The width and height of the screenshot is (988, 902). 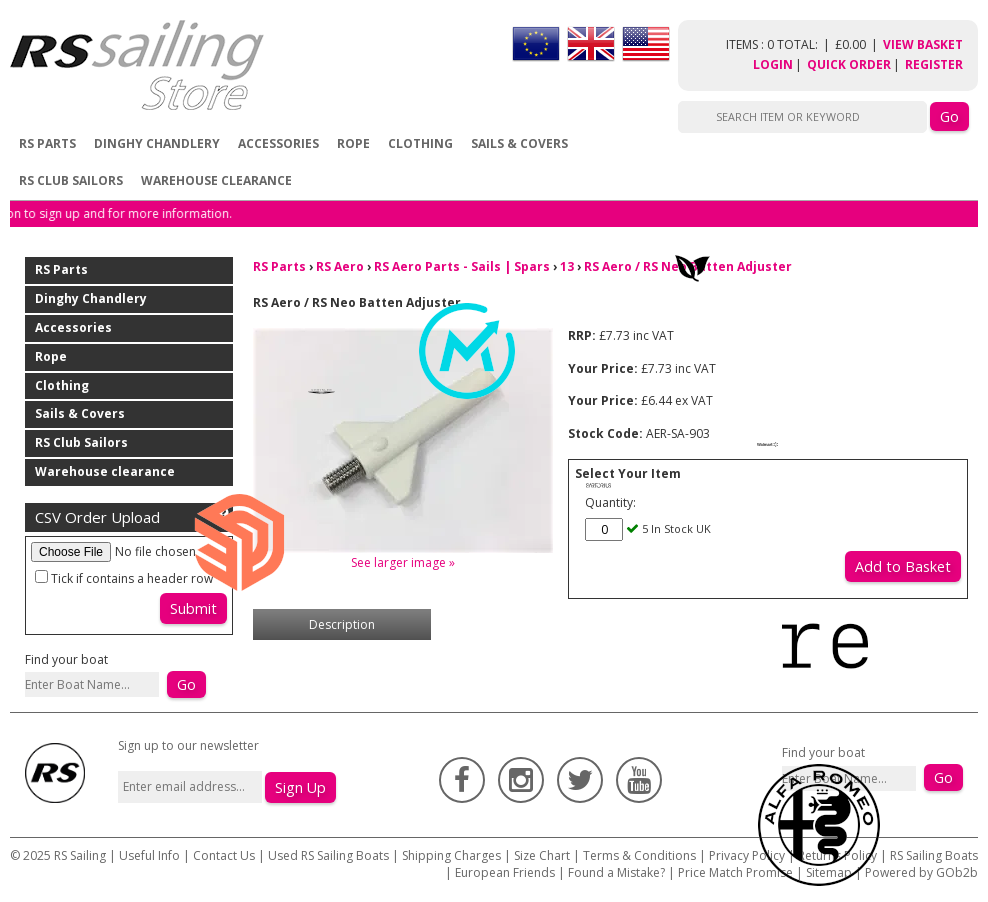 What do you see at coordinates (467, 351) in the screenshot?
I see `open Mautic marketing automation platform` at bounding box center [467, 351].